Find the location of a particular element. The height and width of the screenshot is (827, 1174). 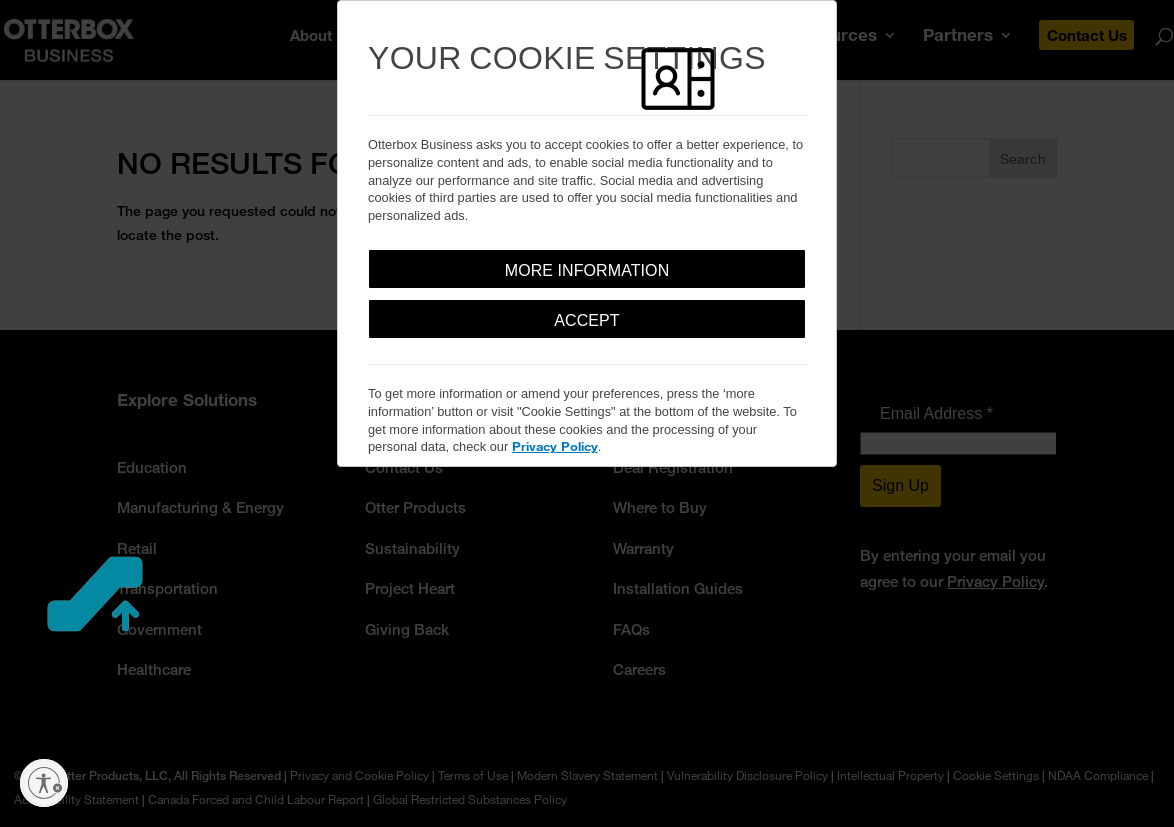

indicates escalator going up is located at coordinates (95, 594).